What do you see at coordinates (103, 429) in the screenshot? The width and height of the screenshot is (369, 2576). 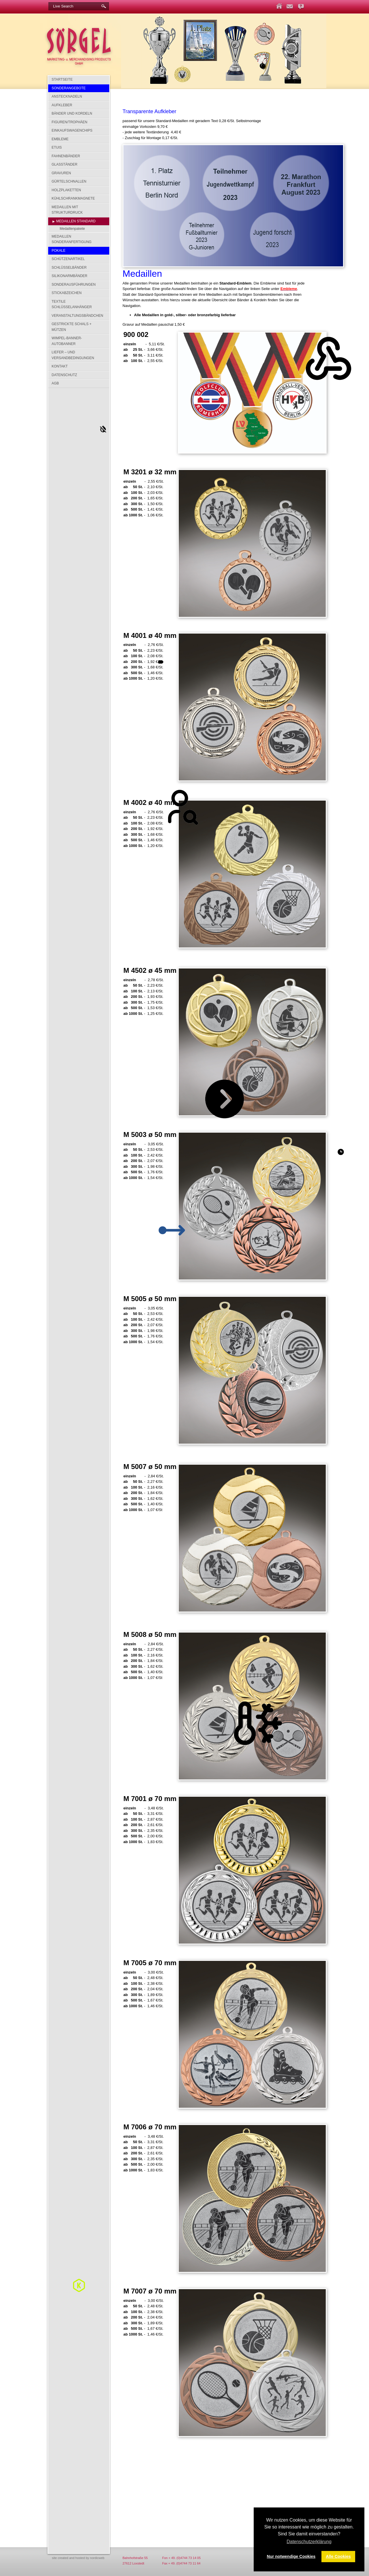 I see `disable color inversion mode` at bounding box center [103, 429].